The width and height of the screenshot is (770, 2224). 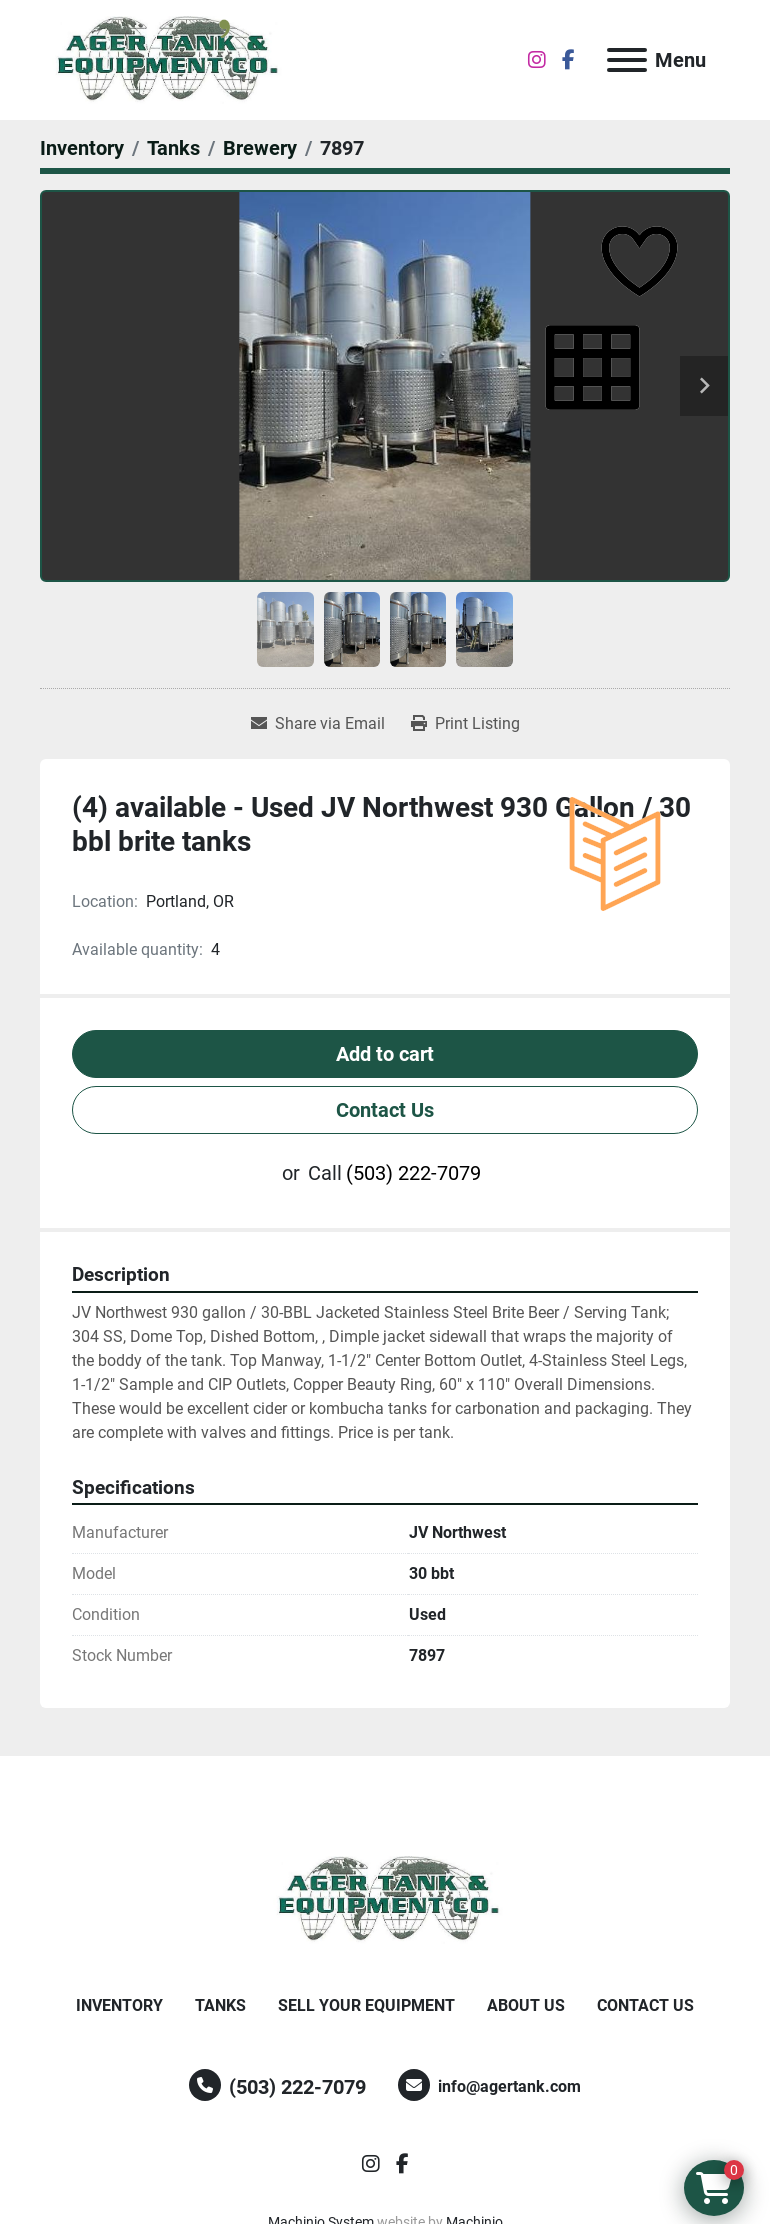 I want to click on switch to grid view layout, so click(x=592, y=367).